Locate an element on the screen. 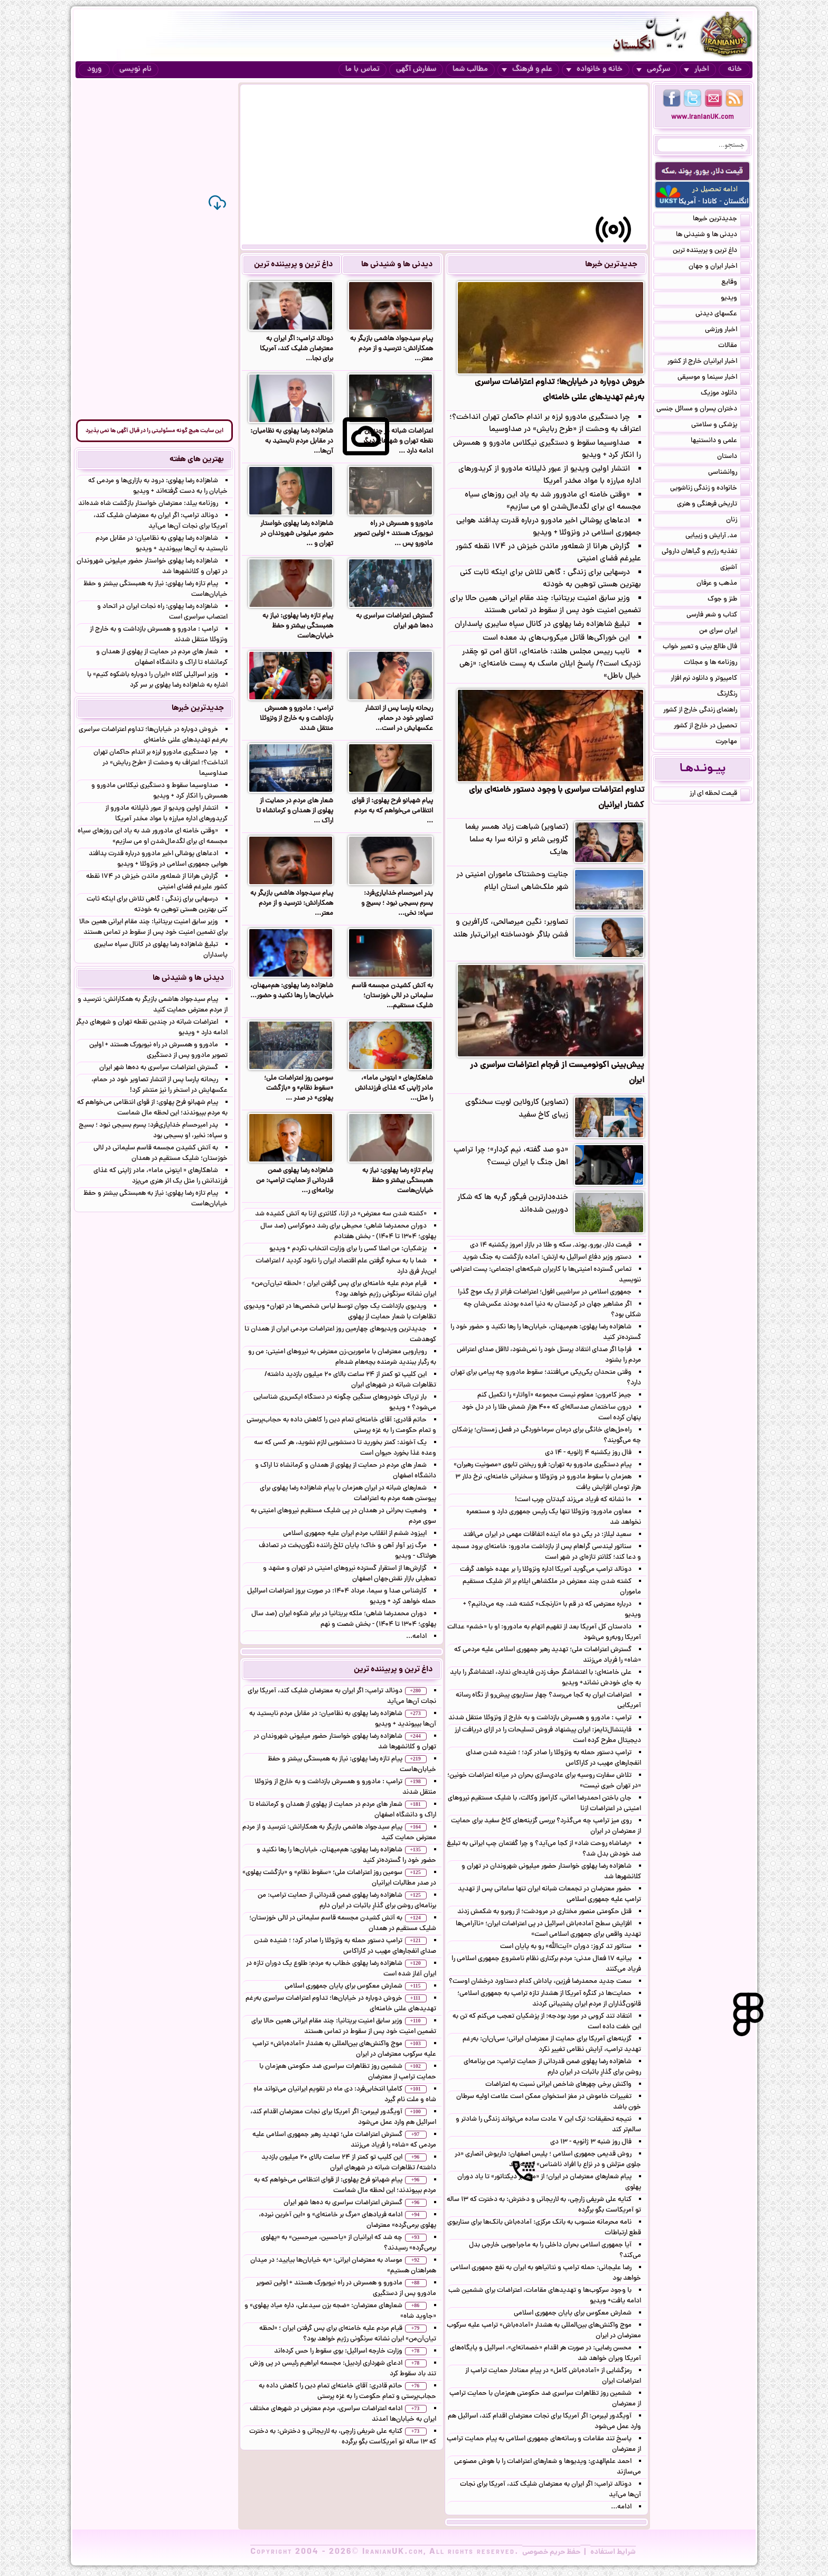 This screenshot has width=828, height=2576. access radio or audio streaming is located at coordinates (613, 229).